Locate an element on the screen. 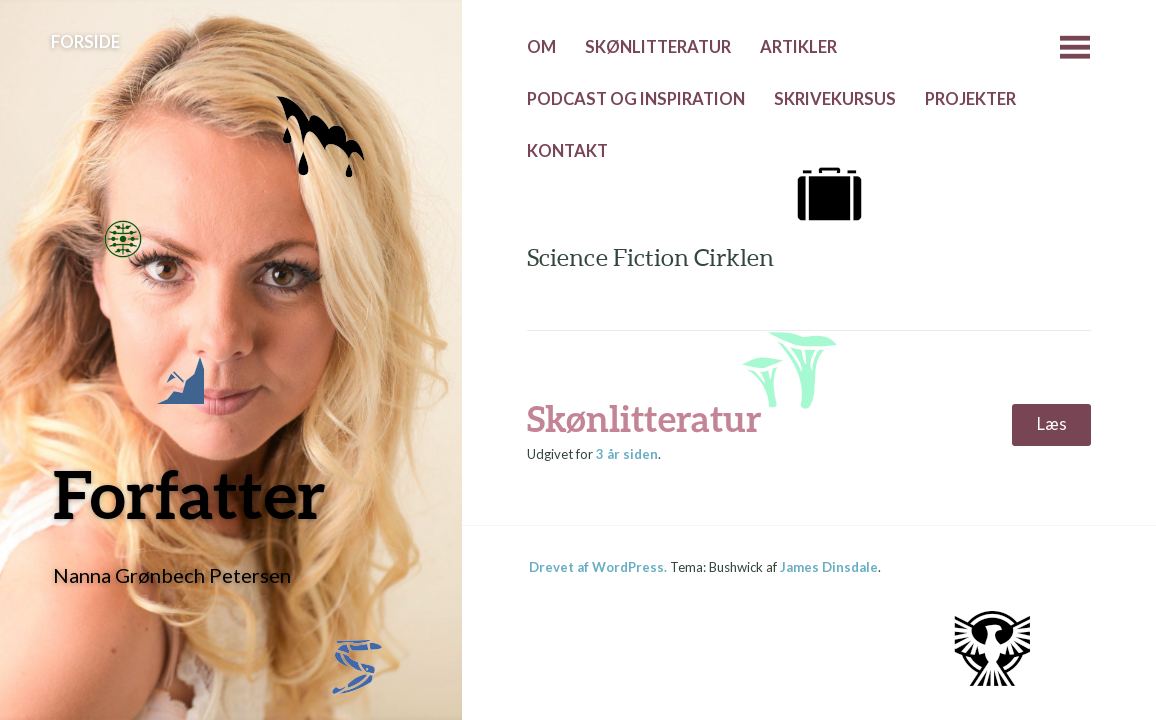  condor or eagle emblem representing a faction or team is located at coordinates (992, 648).